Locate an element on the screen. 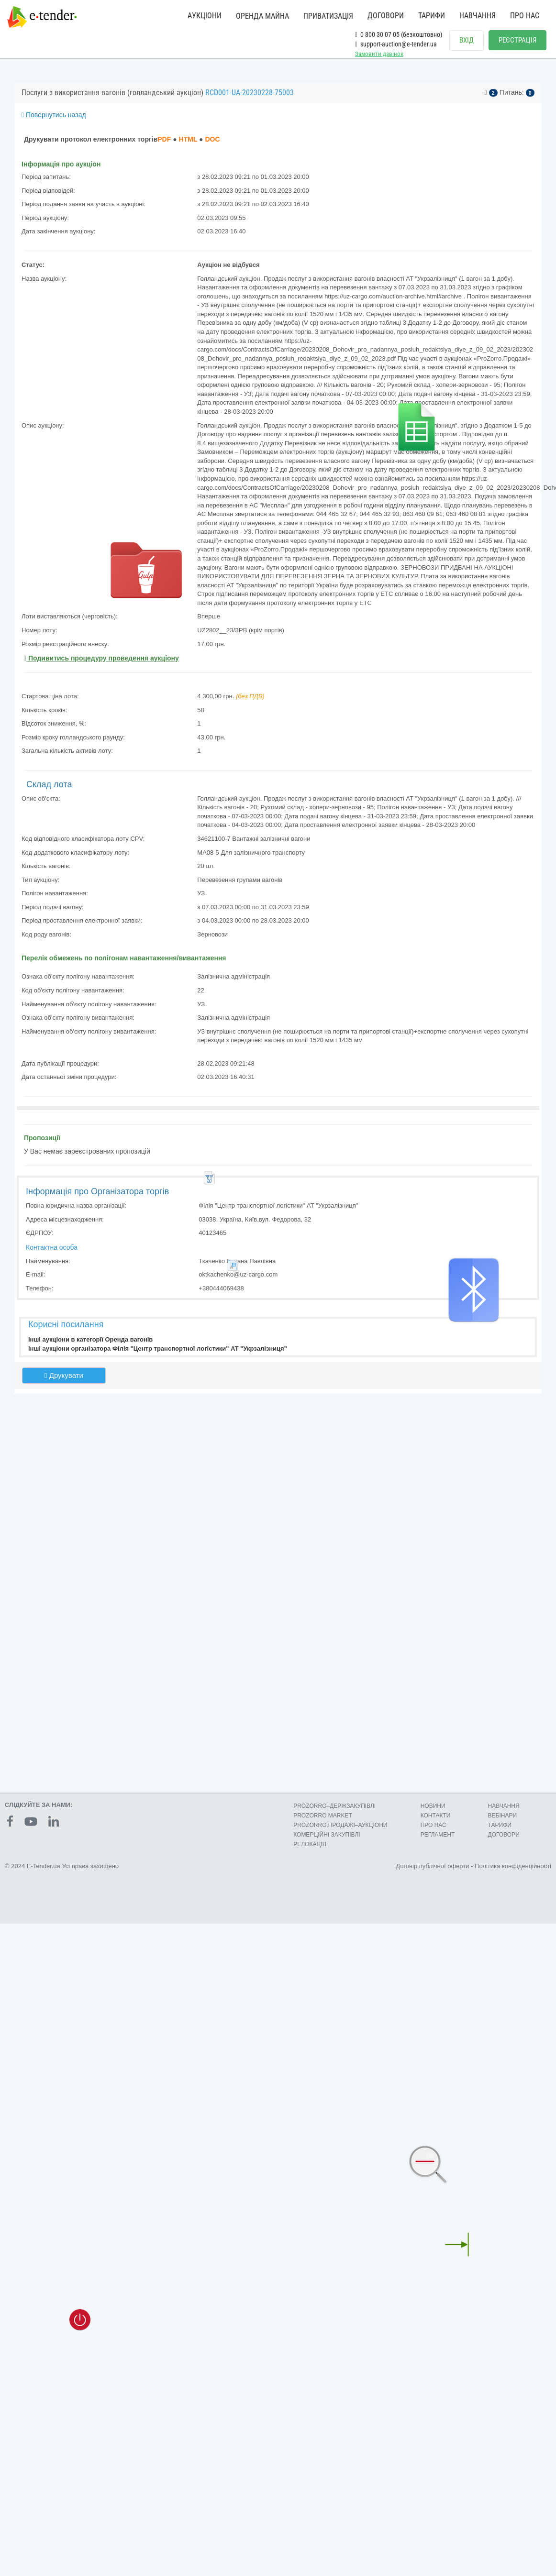 Image resolution: width=556 pixels, height=2576 pixels. open gulp project folder is located at coordinates (146, 572).